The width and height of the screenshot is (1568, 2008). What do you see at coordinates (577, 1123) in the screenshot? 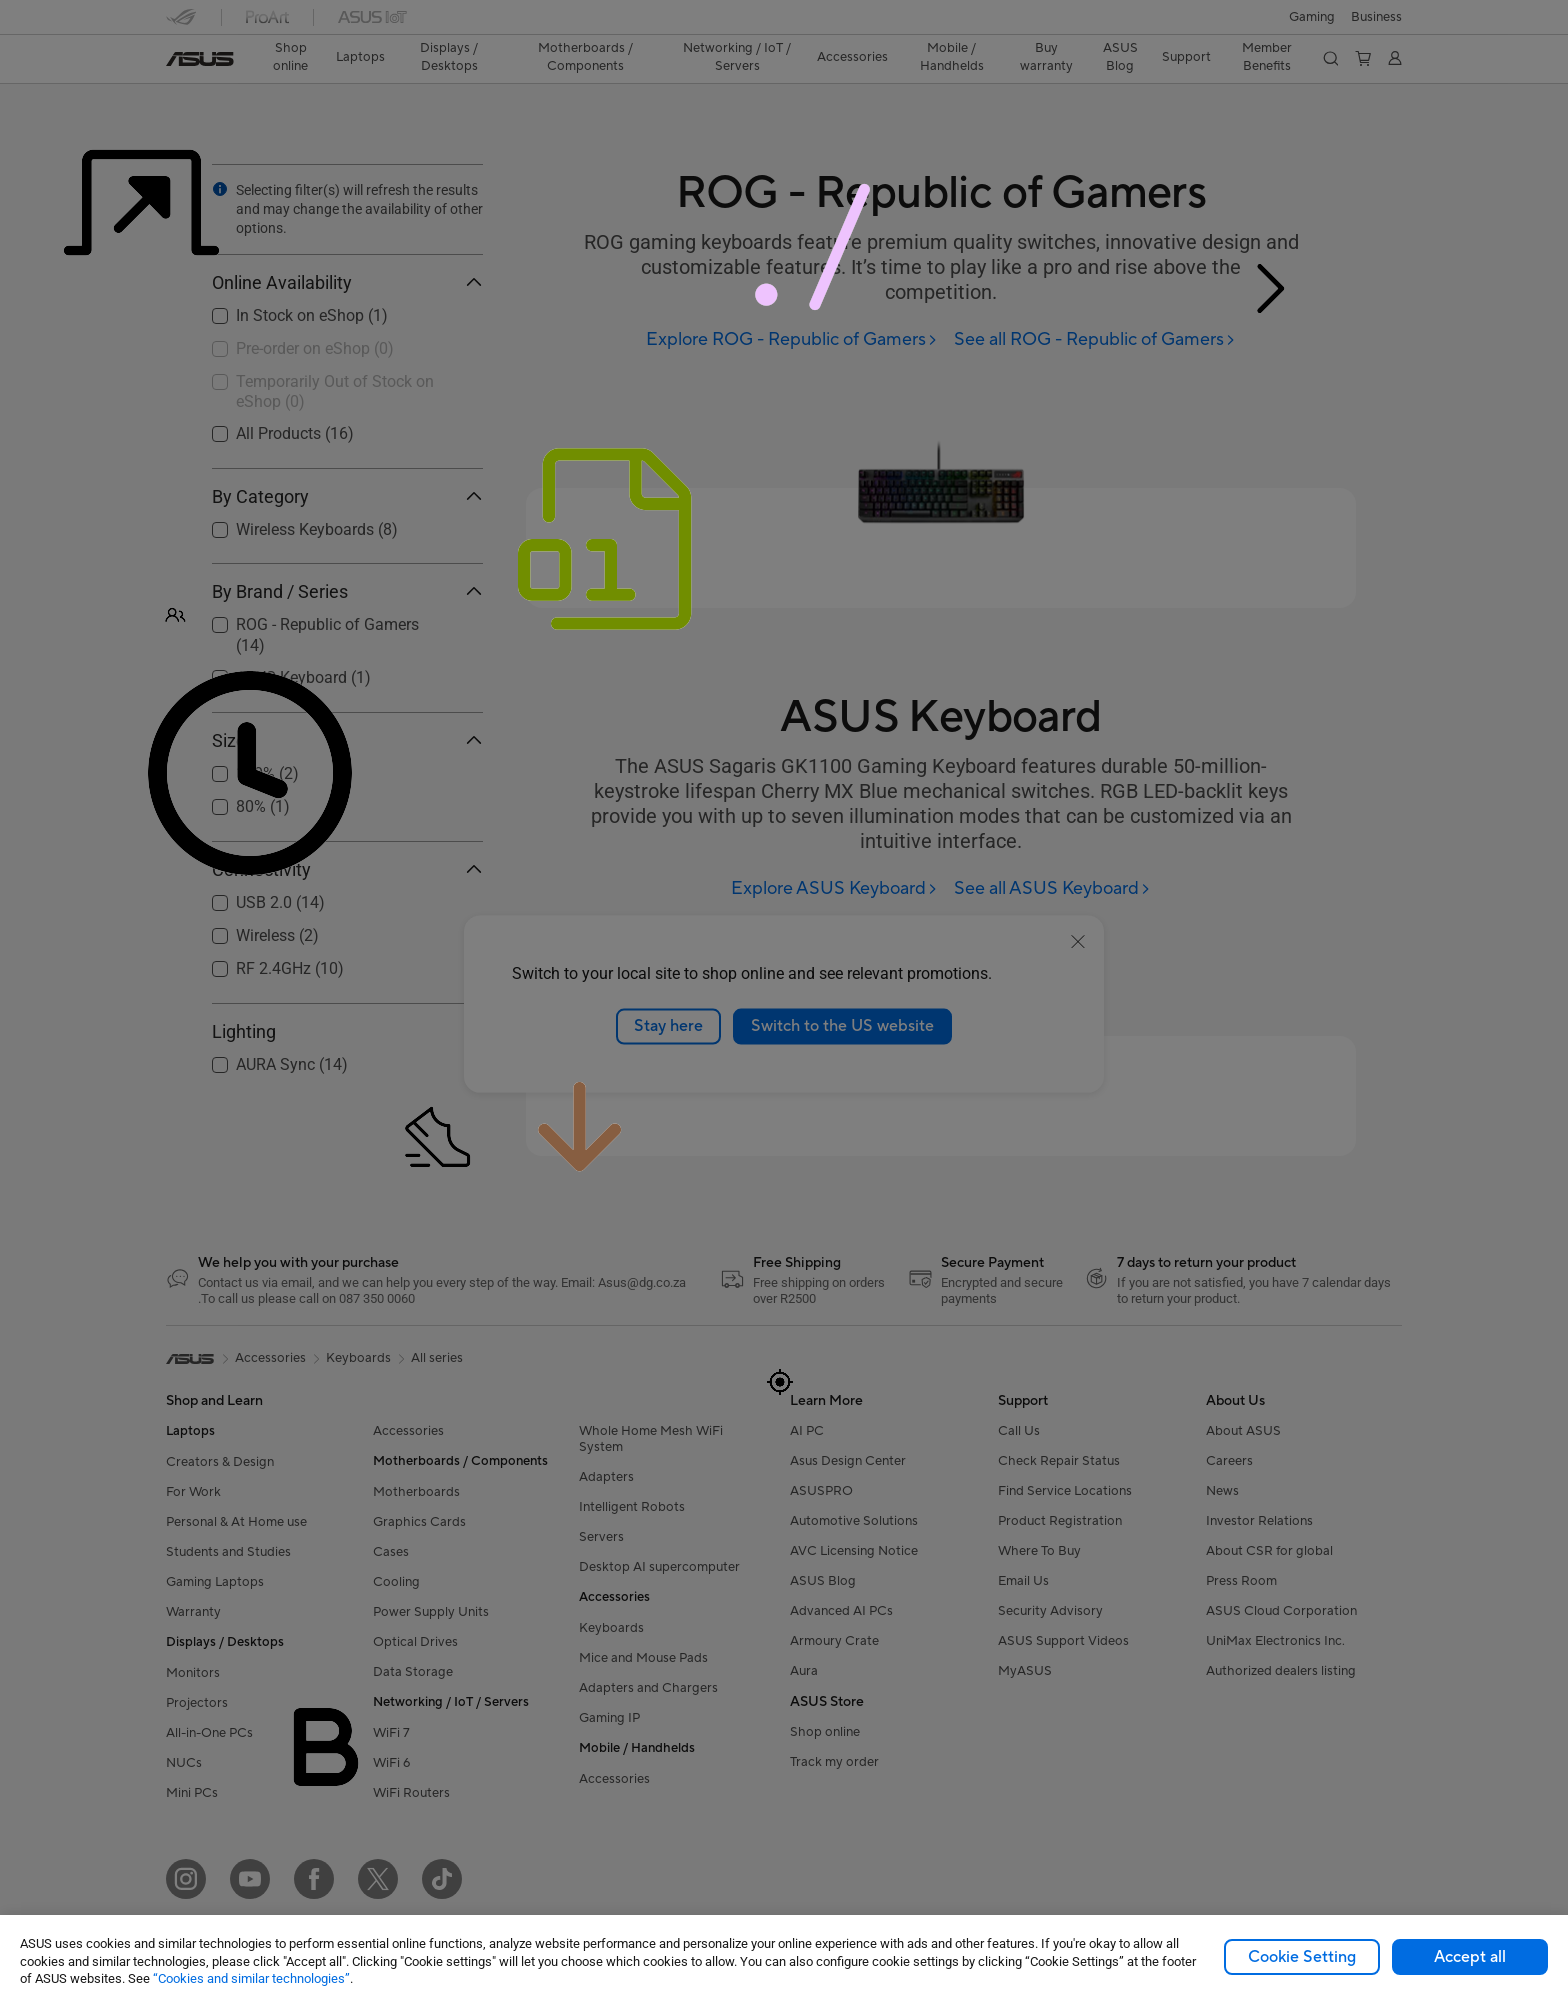
I see `scroll down or view more content` at bounding box center [577, 1123].